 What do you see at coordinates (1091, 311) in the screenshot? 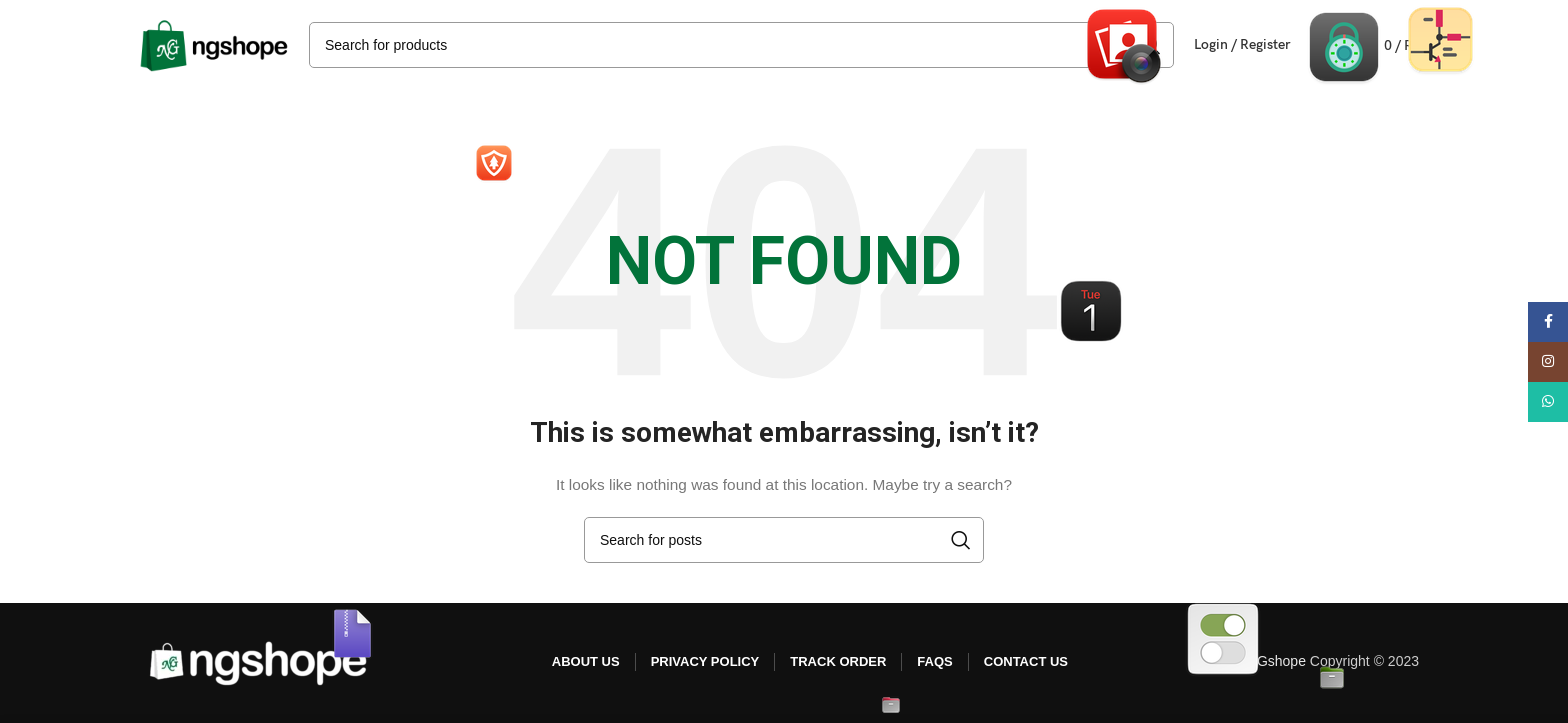
I see `open the calendar app` at bounding box center [1091, 311].